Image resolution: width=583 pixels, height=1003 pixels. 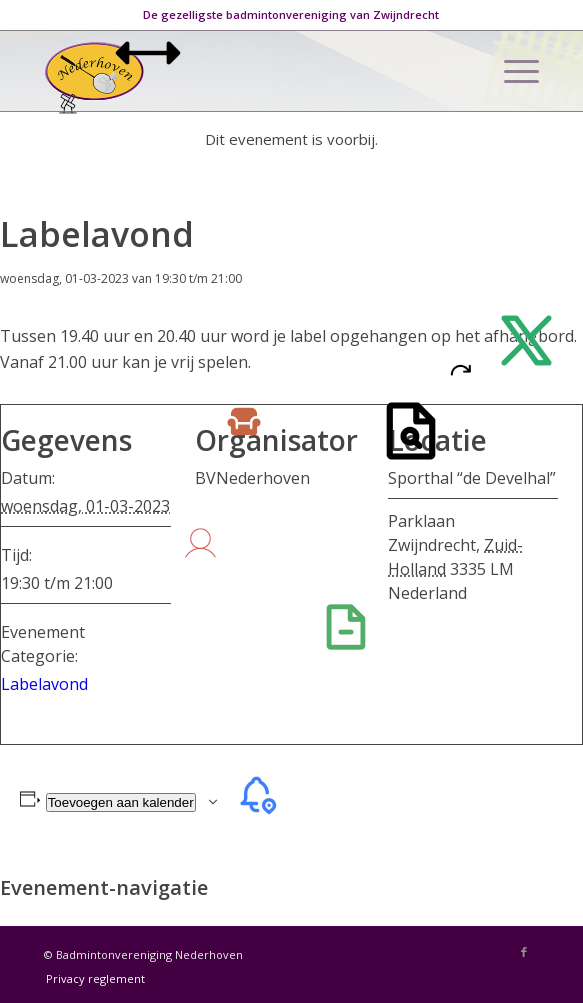 What do you see at coordinates (200, 543) in the screenshot?
I see `view your profile` at bounding box center [200, 543].